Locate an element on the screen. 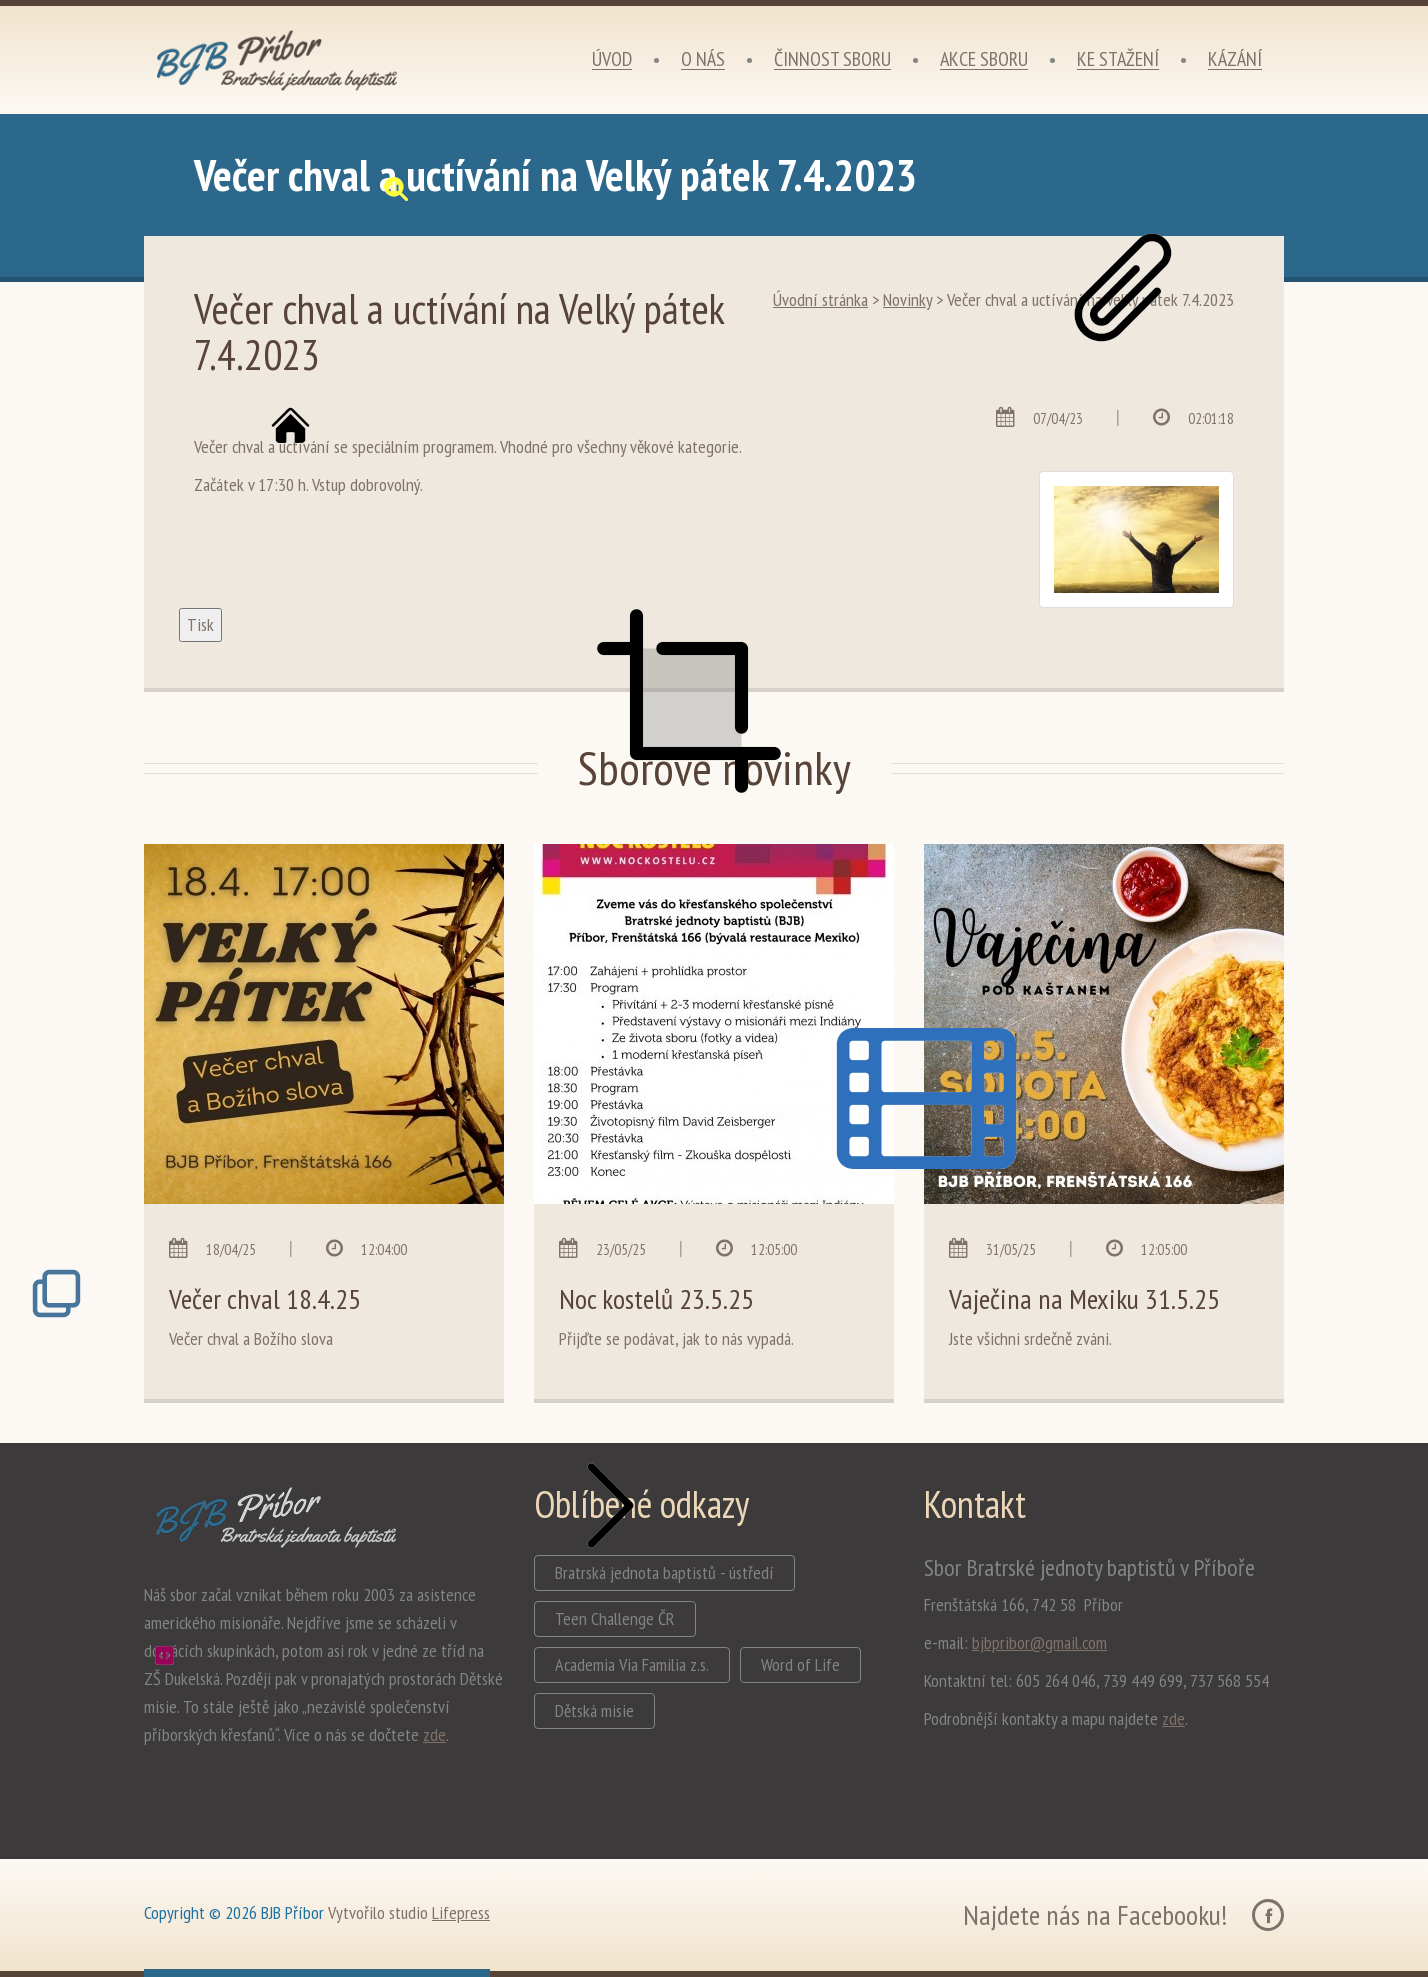 The height and width of the screenshot is (1977, 1428). navigate to the next item or page is located at coordinates (610, 1505).